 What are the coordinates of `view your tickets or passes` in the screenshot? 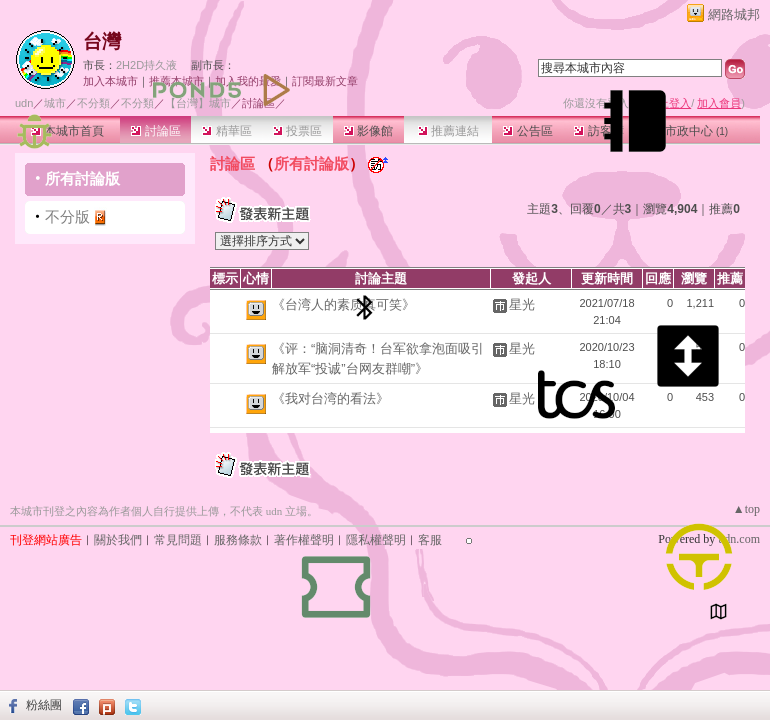 It's located at (336, 587).